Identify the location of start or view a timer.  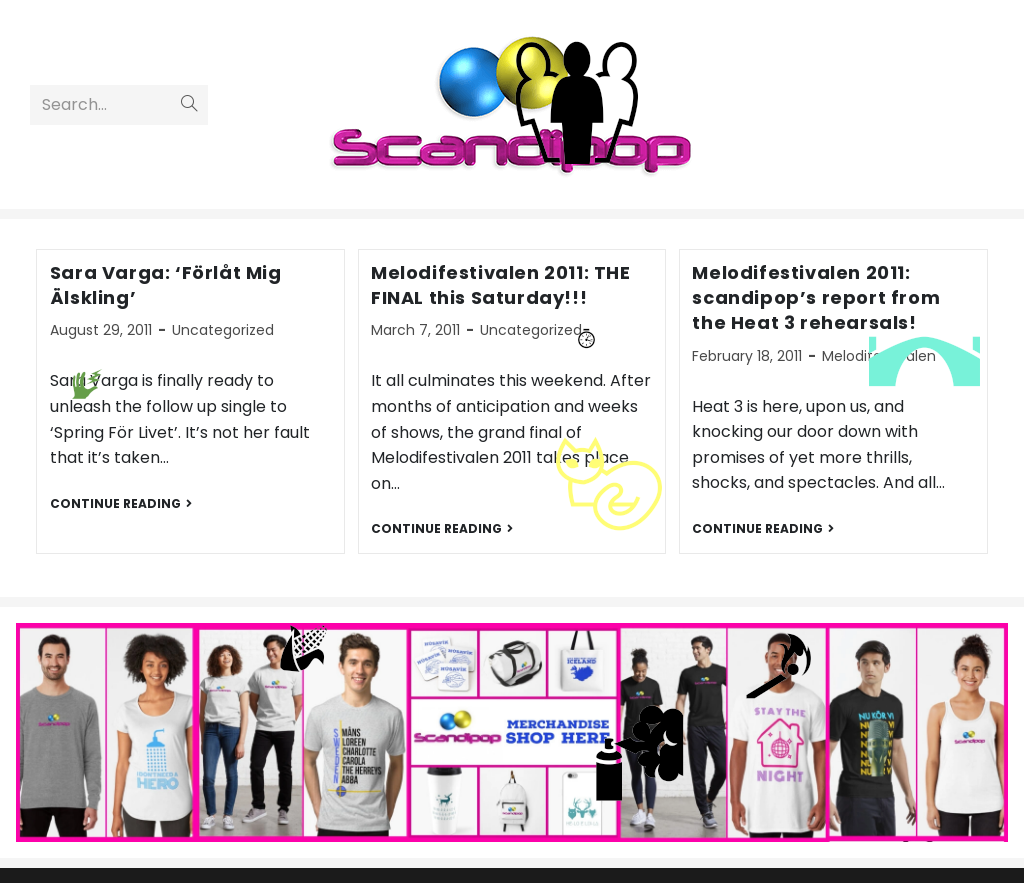
(586, 338).